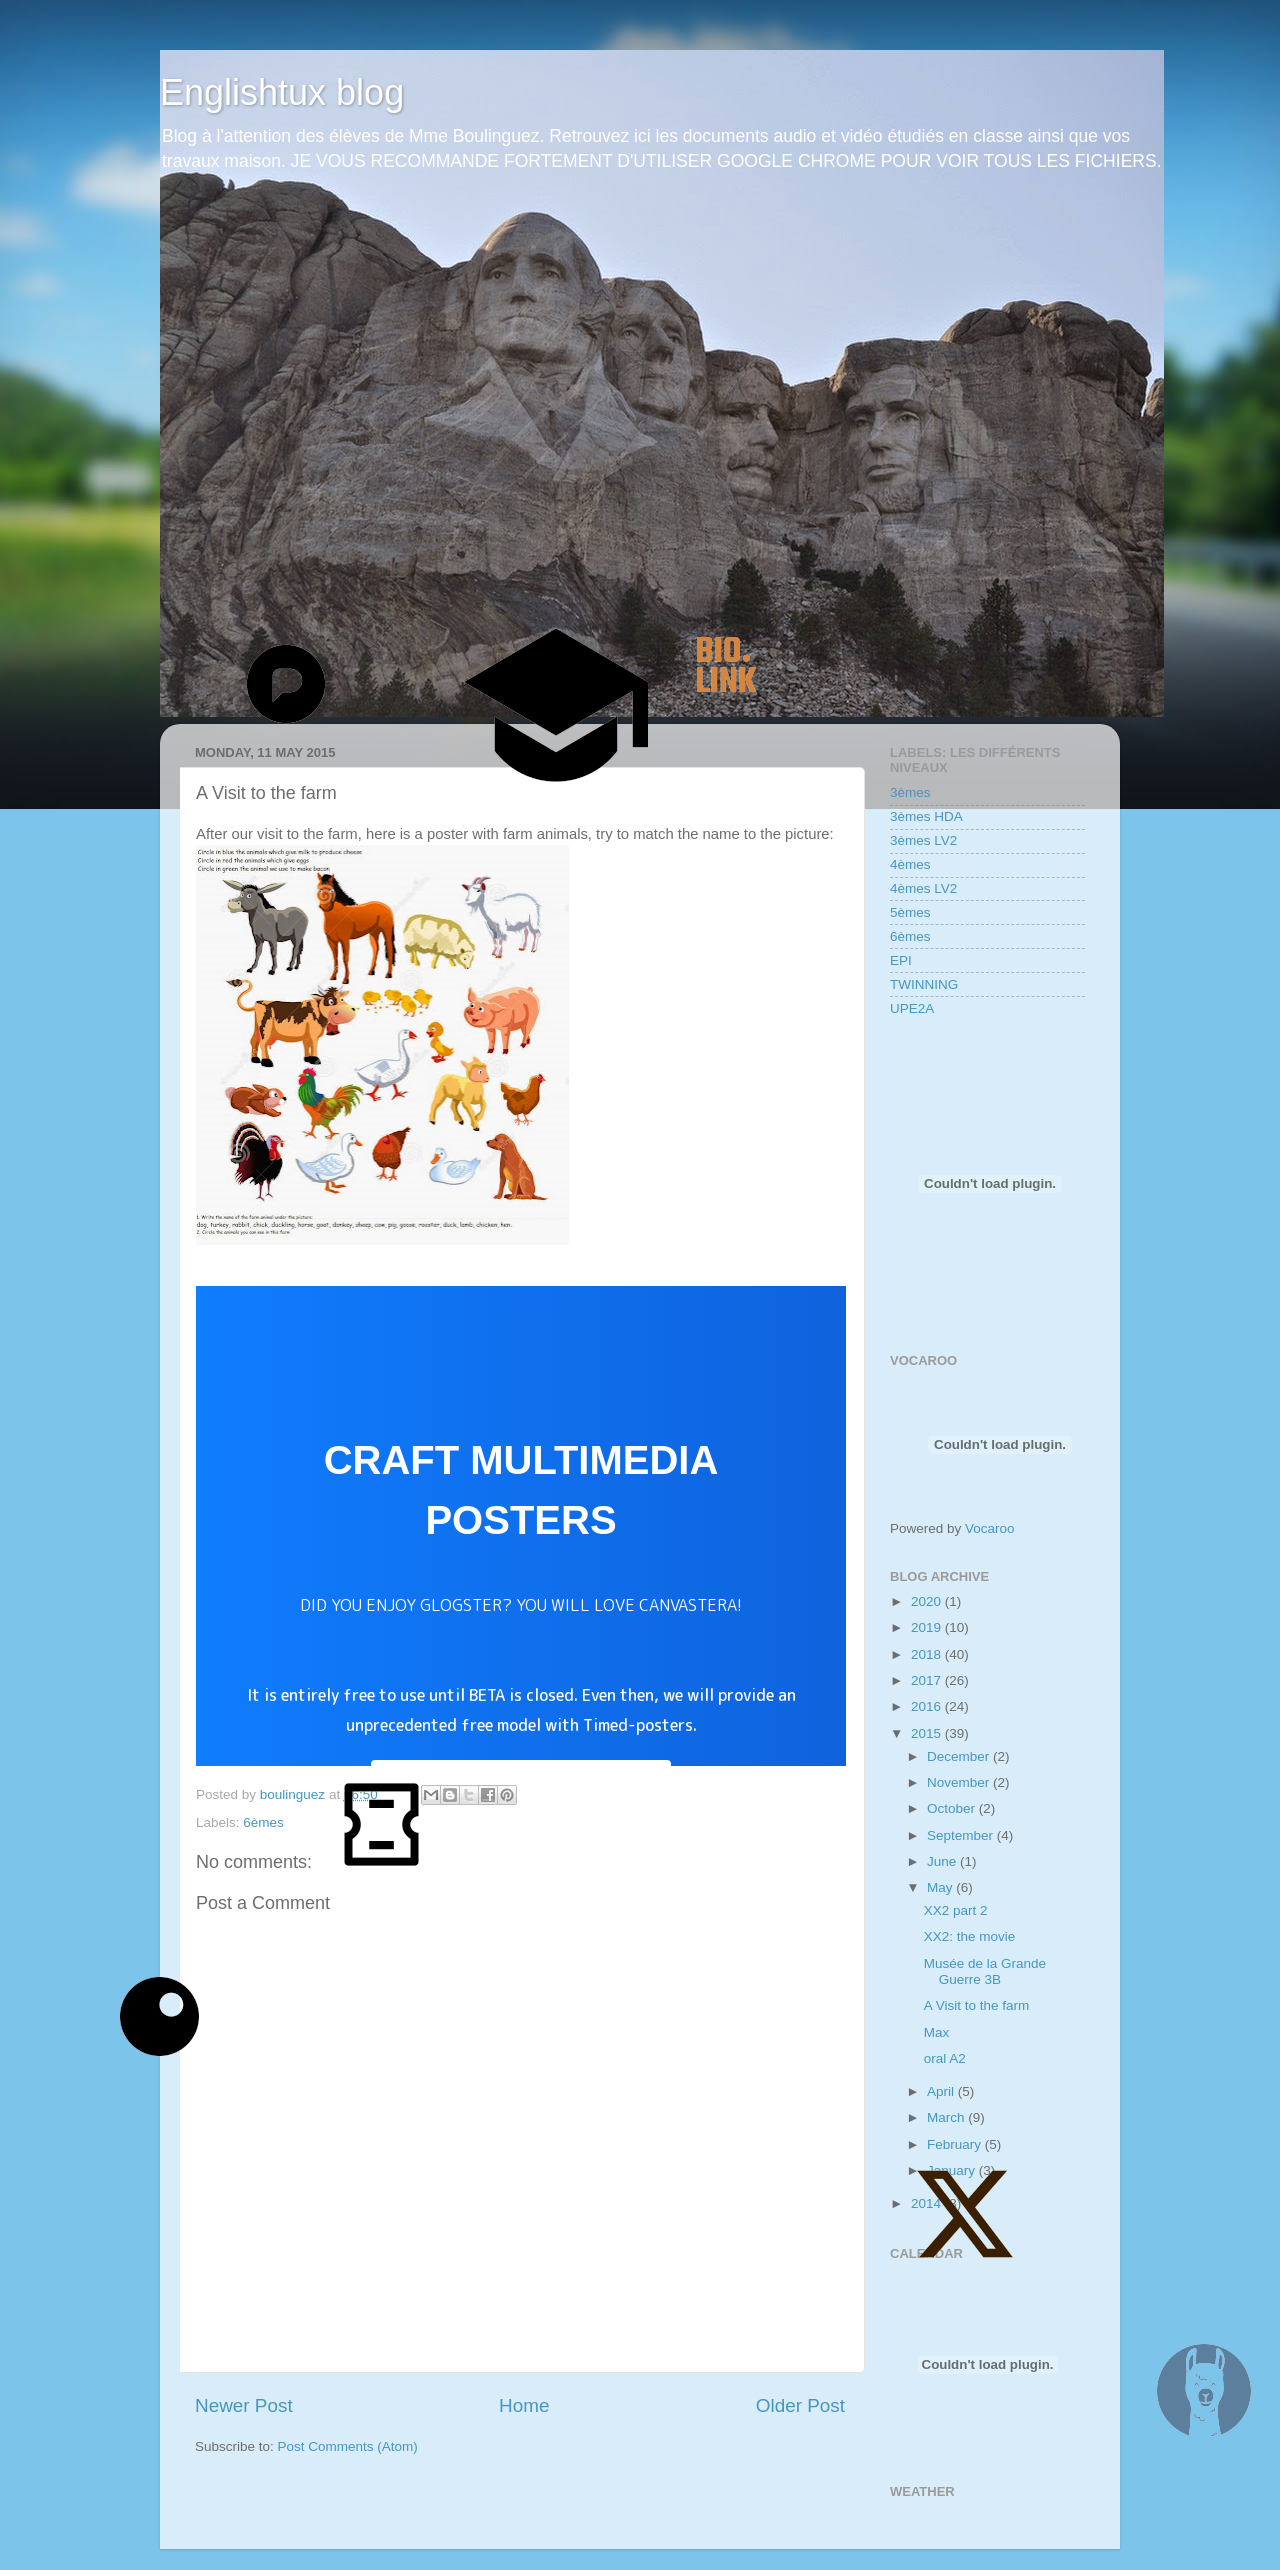 The image size is (1280, 2570). Describe the element at coordinates (965, 2214) in the screenshot. I see `open the X (formerly Twitter) app` at that location.